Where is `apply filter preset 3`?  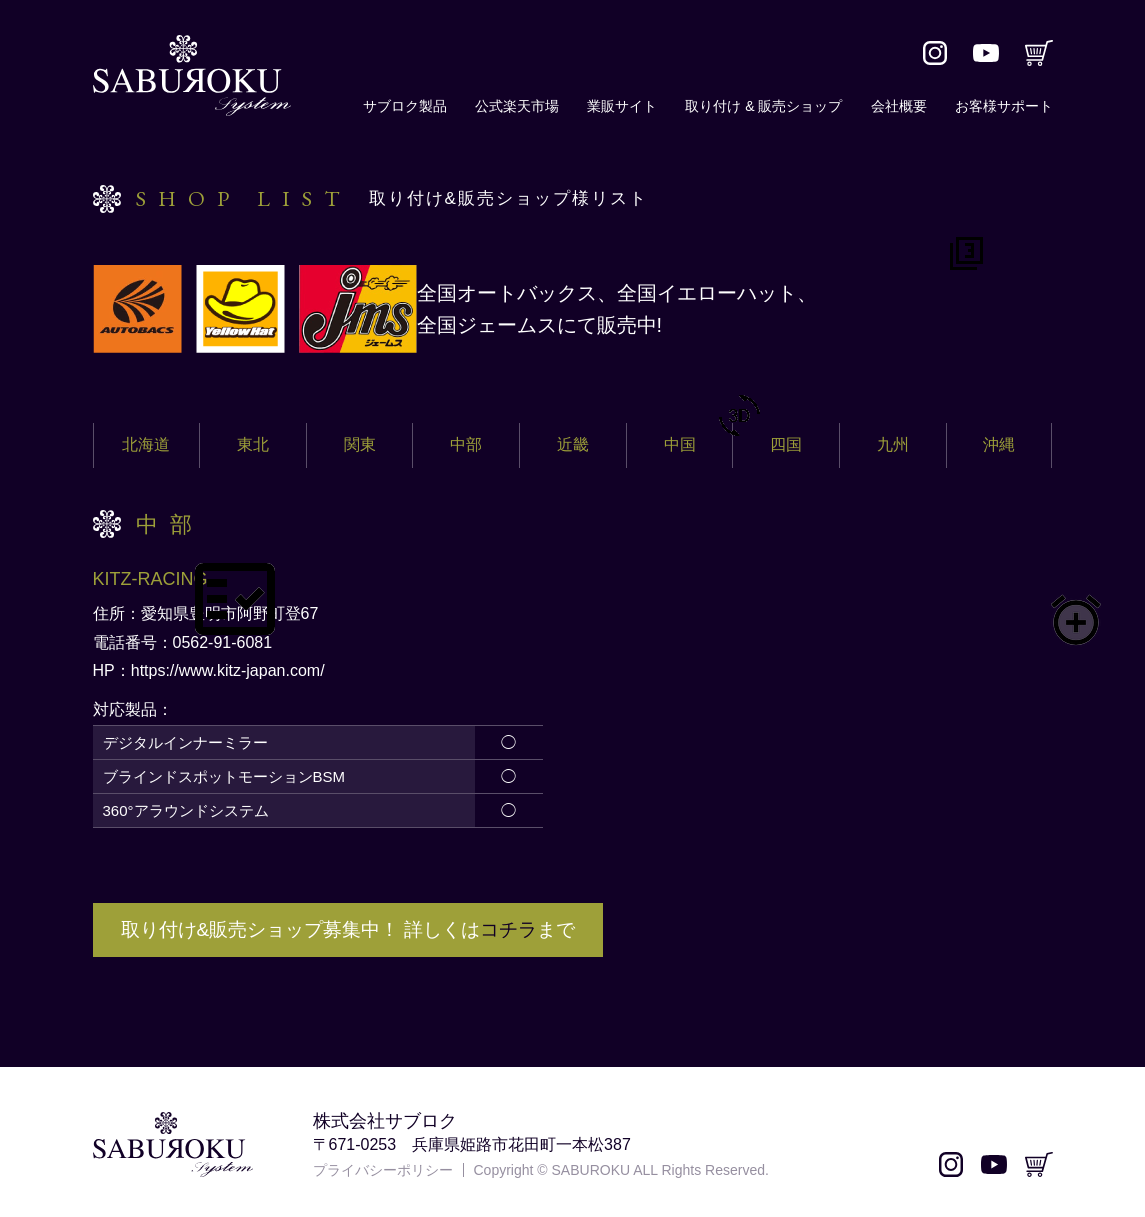 apply filter preset 3 is located at coordinates (966, 253).